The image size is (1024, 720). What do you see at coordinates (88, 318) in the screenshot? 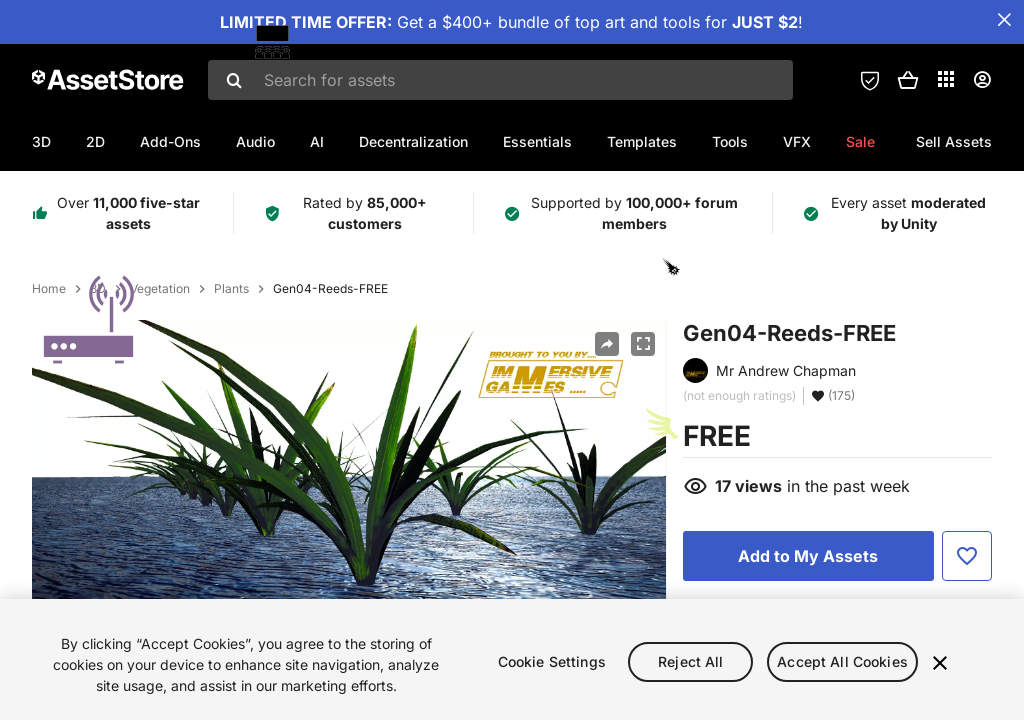
I see `access wifi router settings` at bounding box center [88, 318].